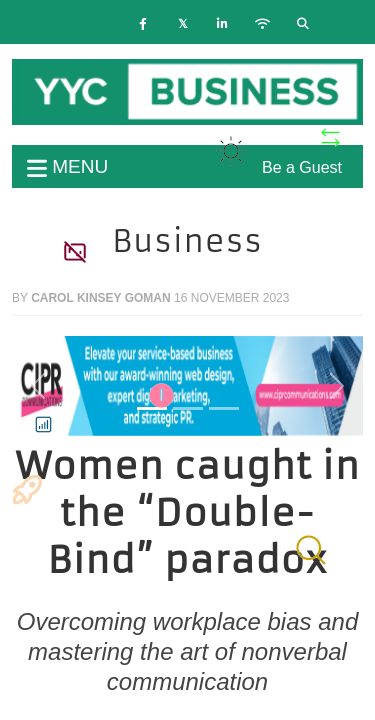  I want to click on switch to light mode, so click(231, 151).